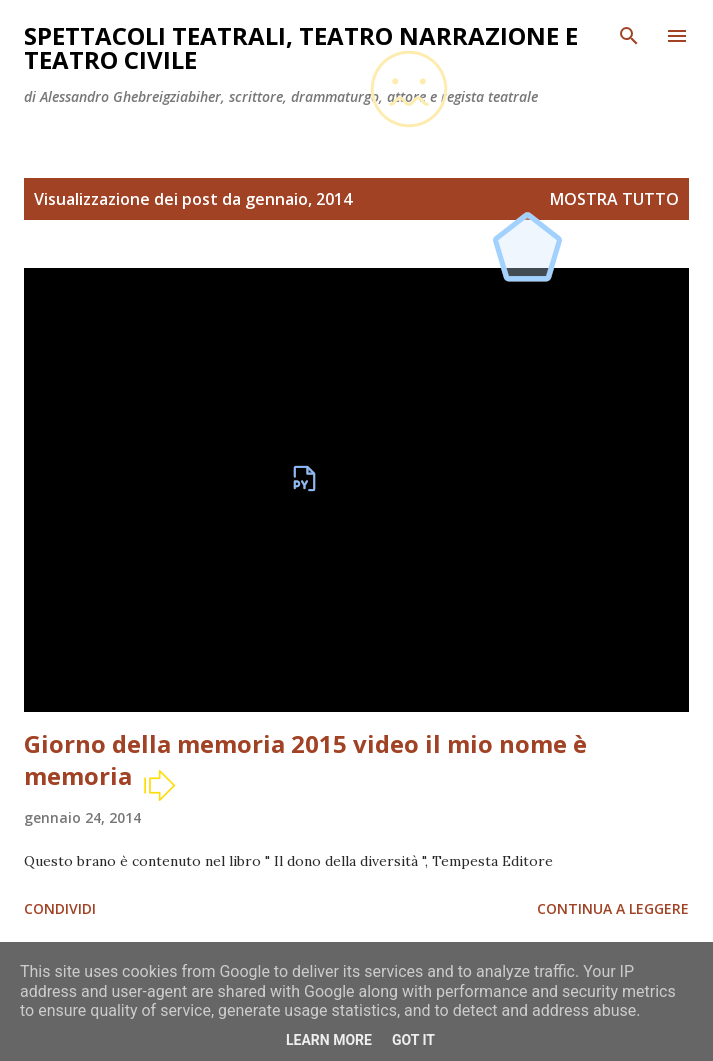 The width and height of the screenshot is (713, 1061). Describe the element at coordinates (527, 249) in the screenshot. I see `a pentagon shape indicator` at that location.